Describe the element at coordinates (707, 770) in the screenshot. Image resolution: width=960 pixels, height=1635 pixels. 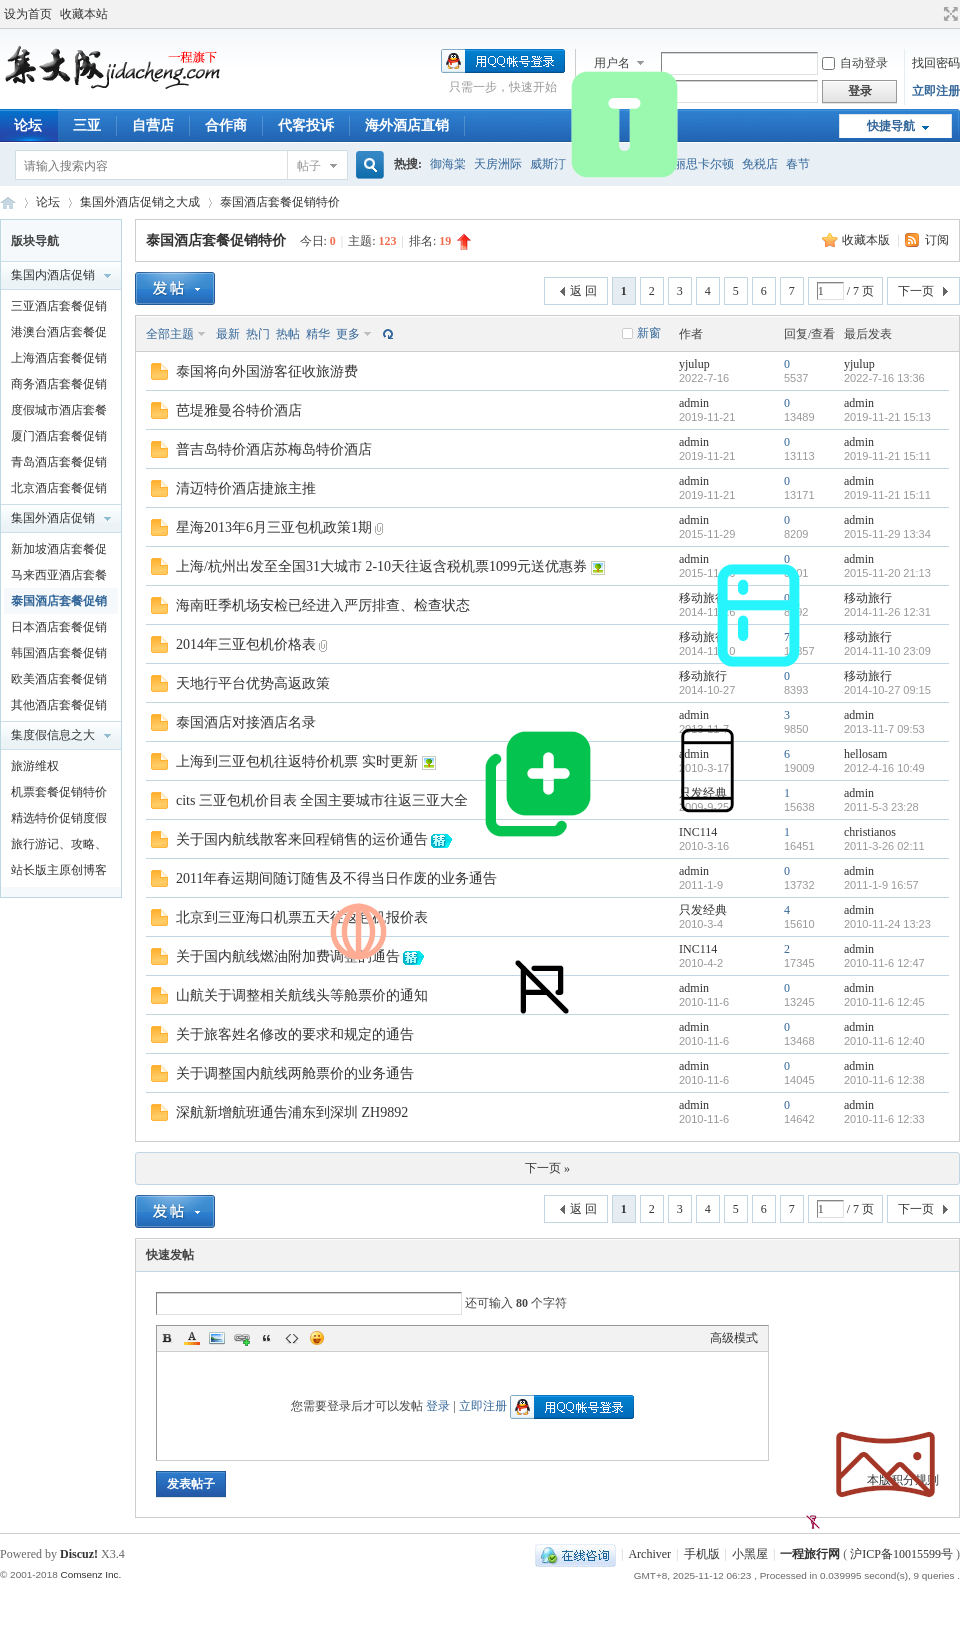
I see `access mobile device settings` at that location.